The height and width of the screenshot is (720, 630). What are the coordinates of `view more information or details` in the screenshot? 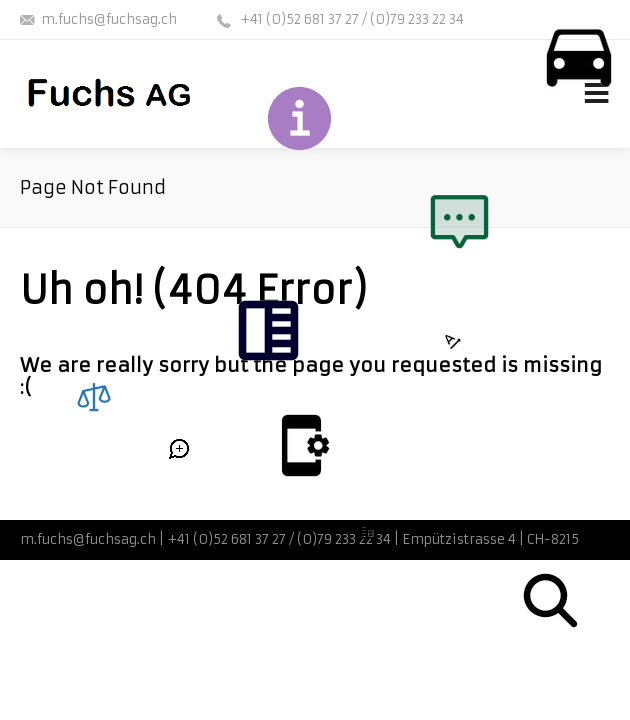 It's located at (299, 118).